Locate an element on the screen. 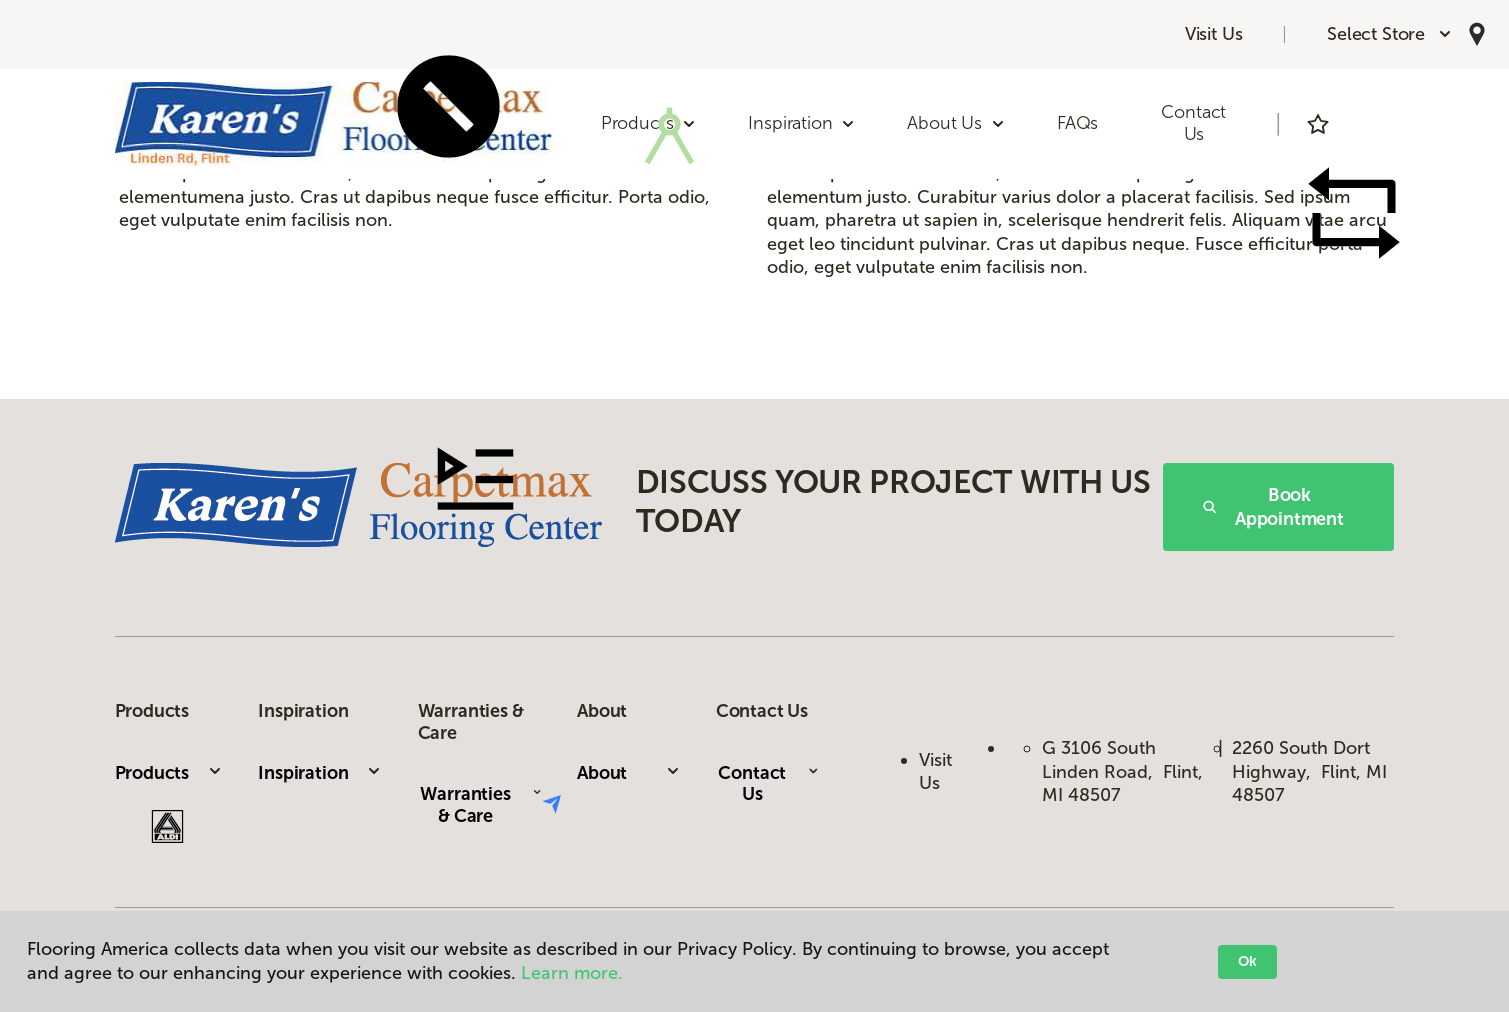  aldi nord company logo is located at coordinates (167, 826).